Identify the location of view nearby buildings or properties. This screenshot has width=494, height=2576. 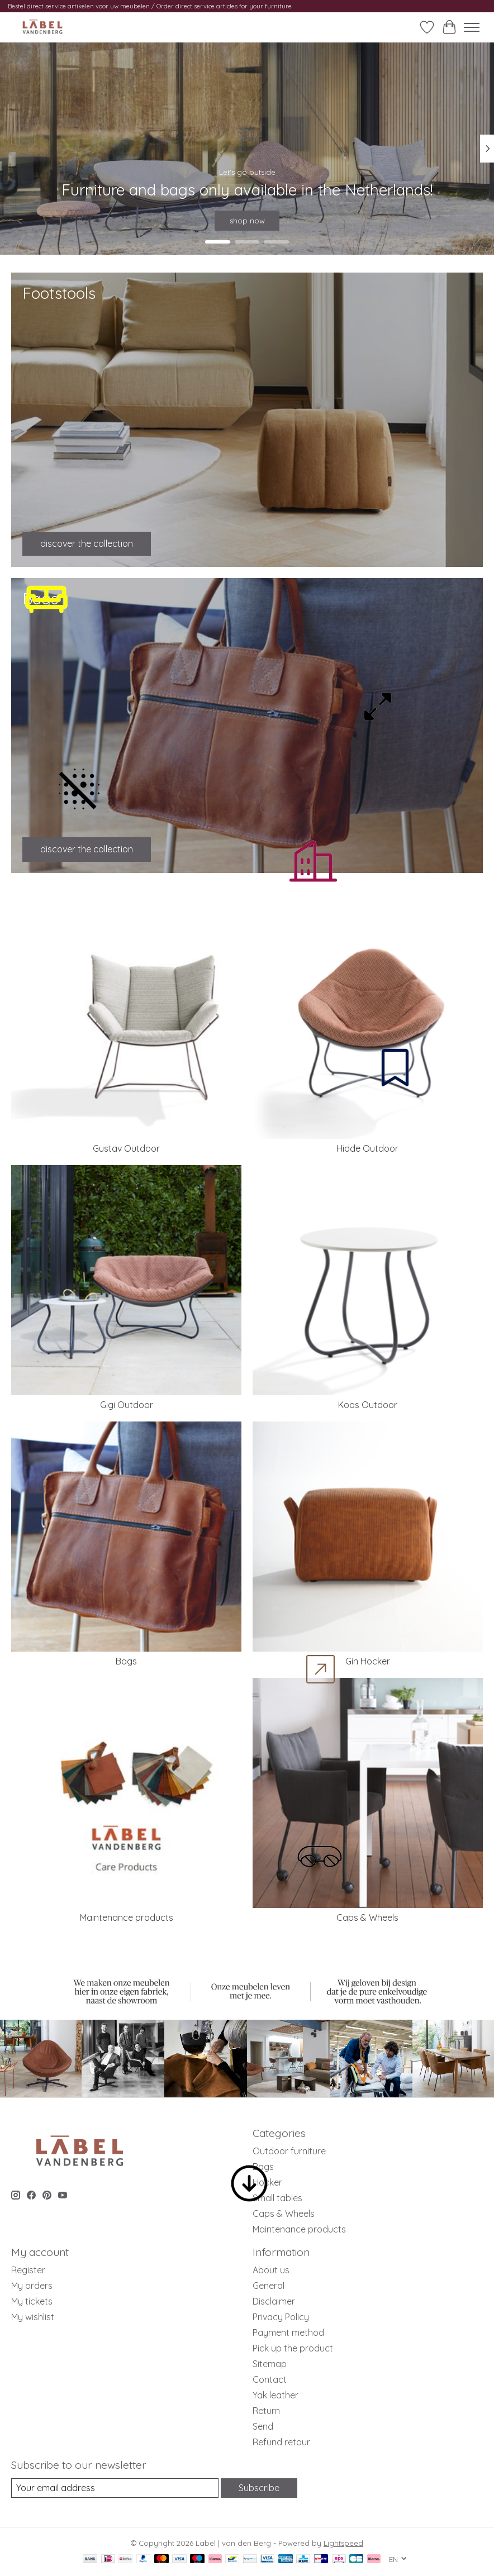
(313, 862).